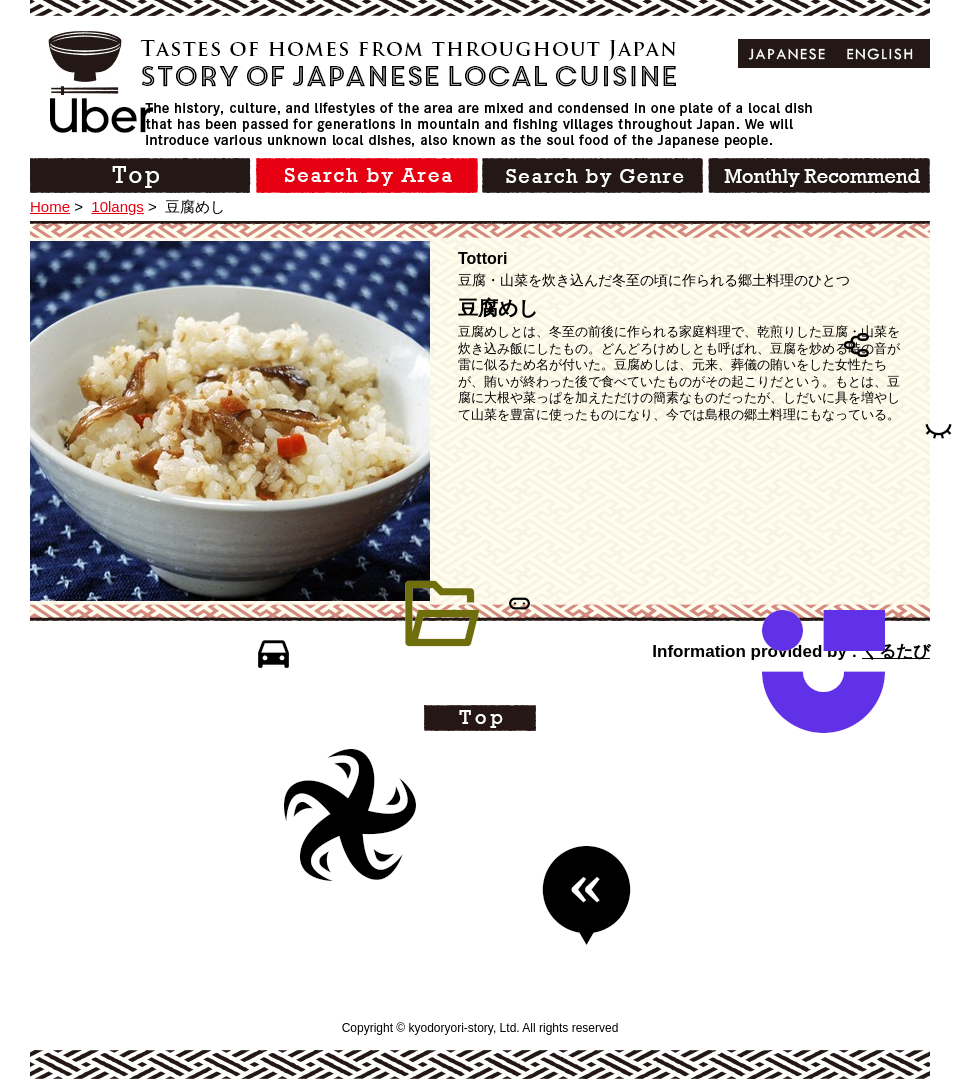  Describe the element at coordinates (938, 430) in the screenshot. I see `hide password or sensitive content` at that location.